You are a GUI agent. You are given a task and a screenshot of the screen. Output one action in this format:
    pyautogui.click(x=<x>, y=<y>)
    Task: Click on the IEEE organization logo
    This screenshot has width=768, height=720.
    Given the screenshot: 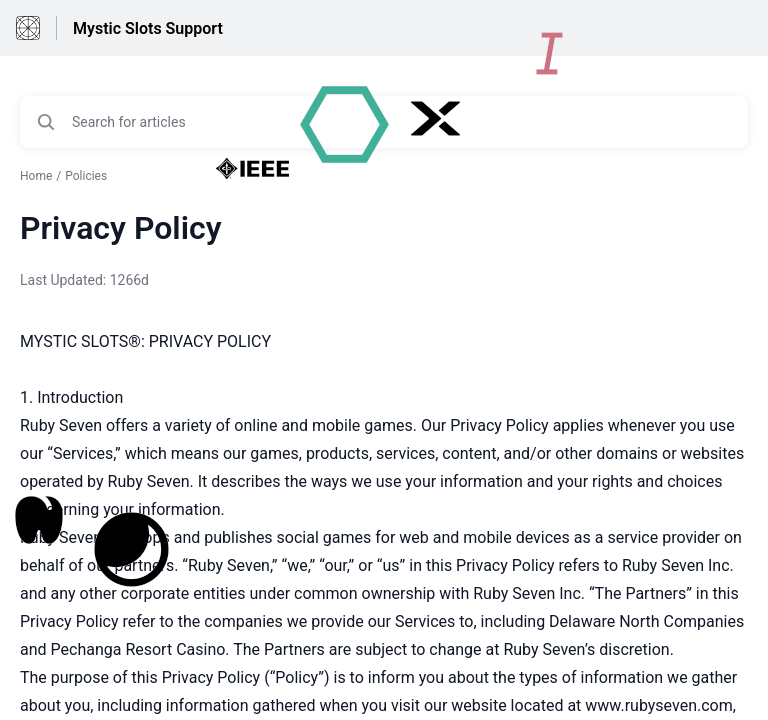 What is the action you would take?
    pyautogui.click(x=252, y=168)
    